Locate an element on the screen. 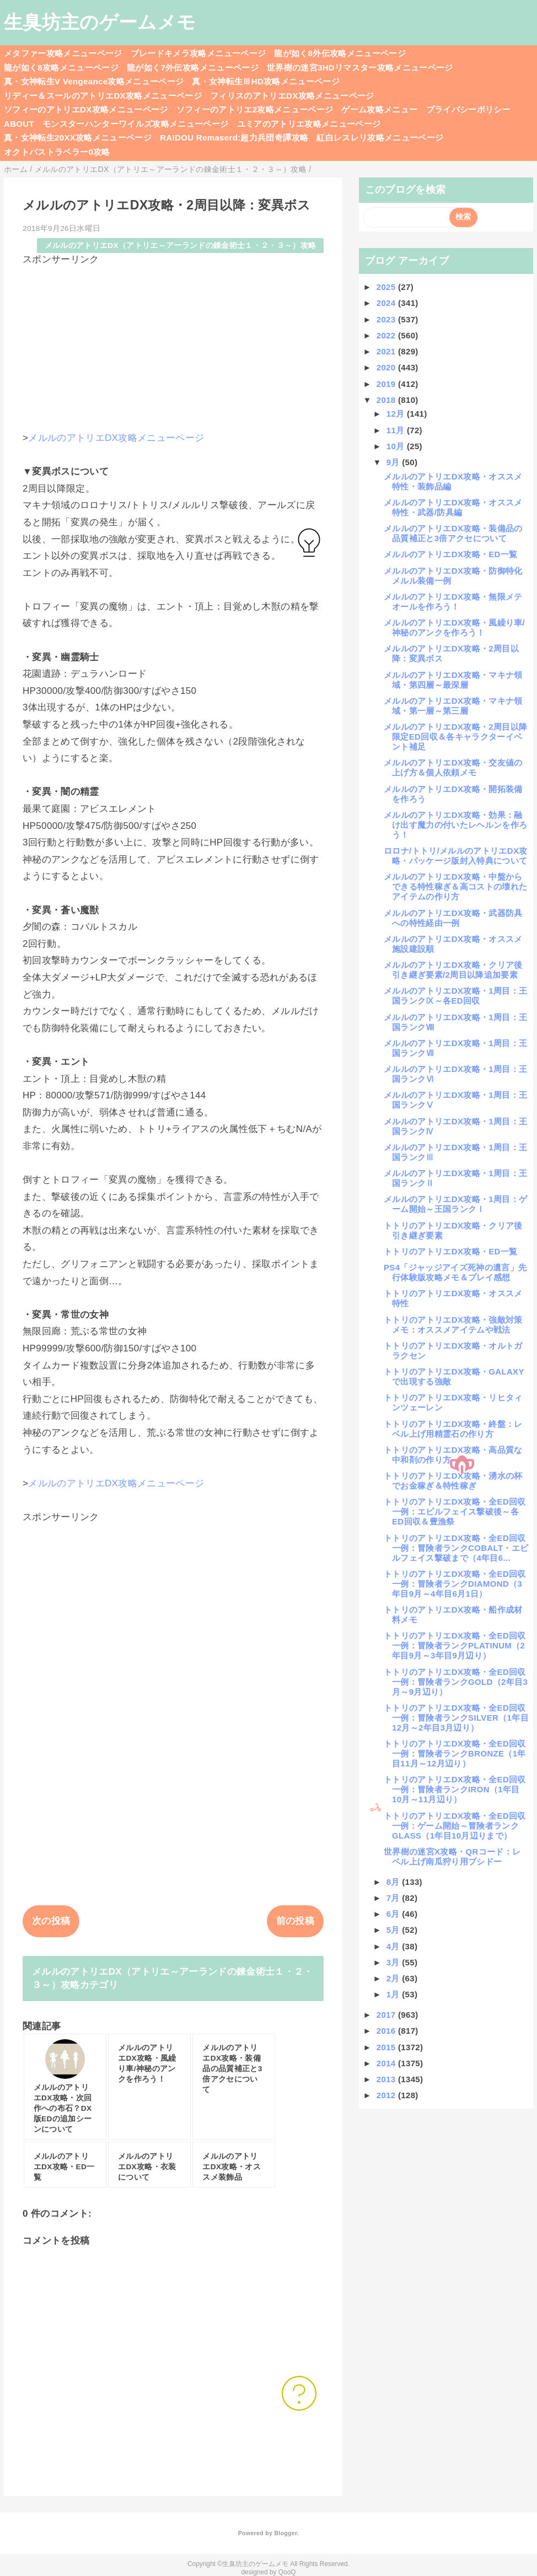 This screenshot has width=537, height=2576. select scooter as transportation mode is located at coordinates (375, 1808).